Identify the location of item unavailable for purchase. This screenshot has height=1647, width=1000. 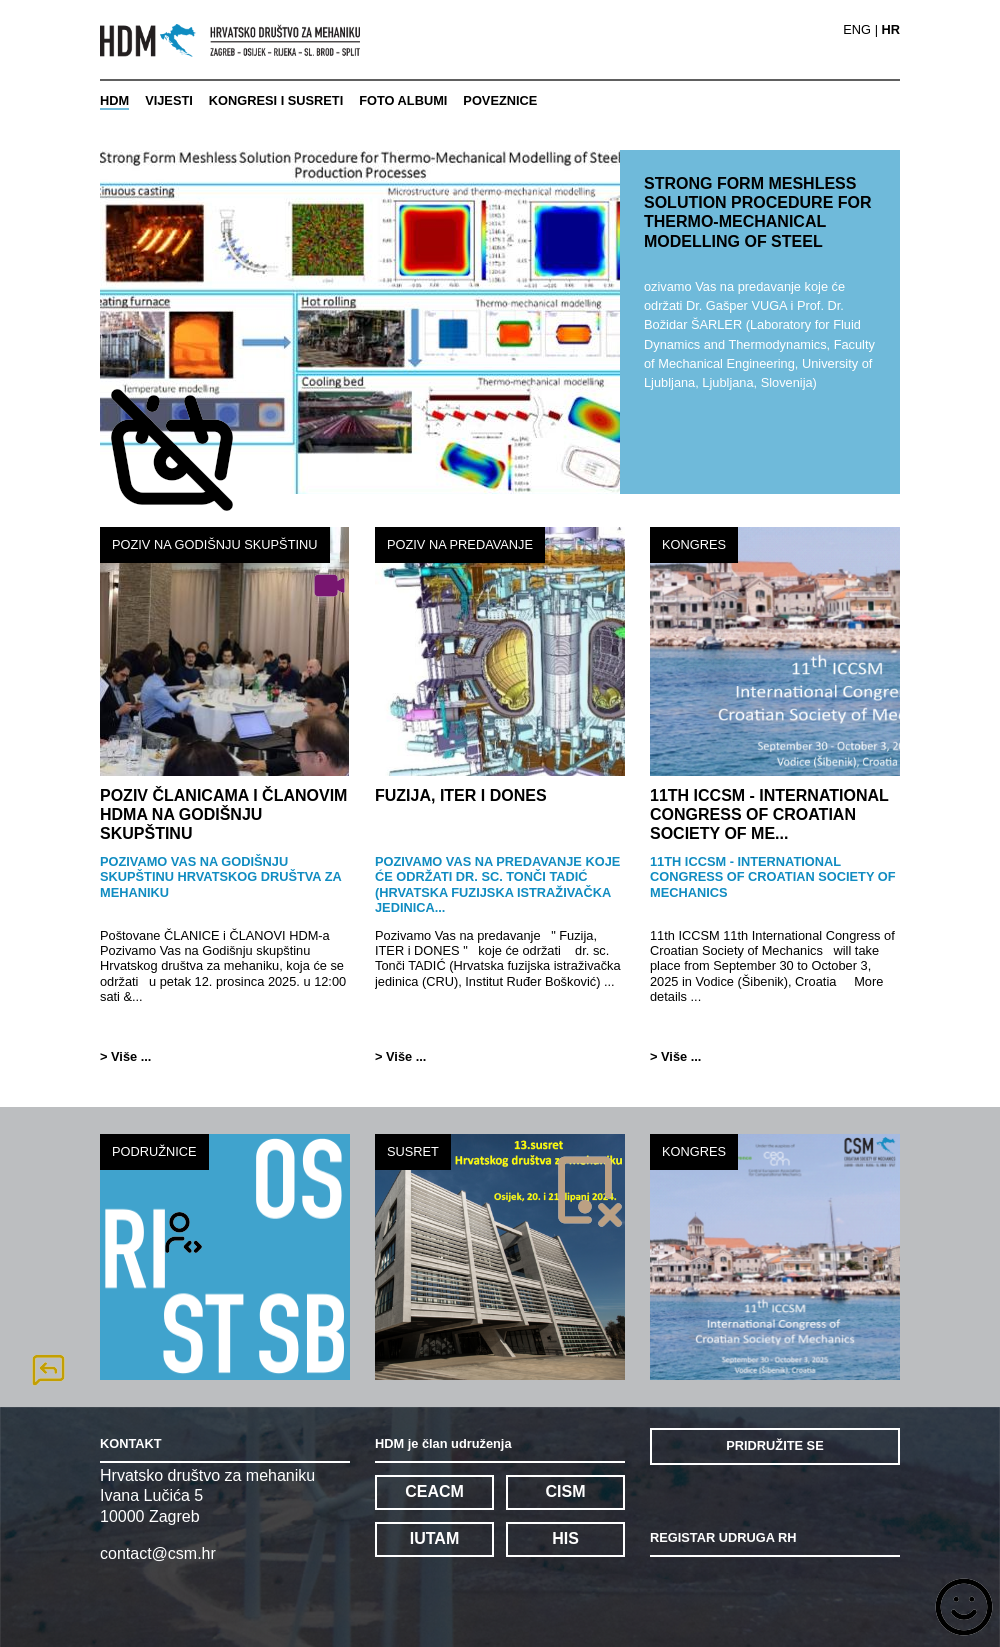
(172, 450).